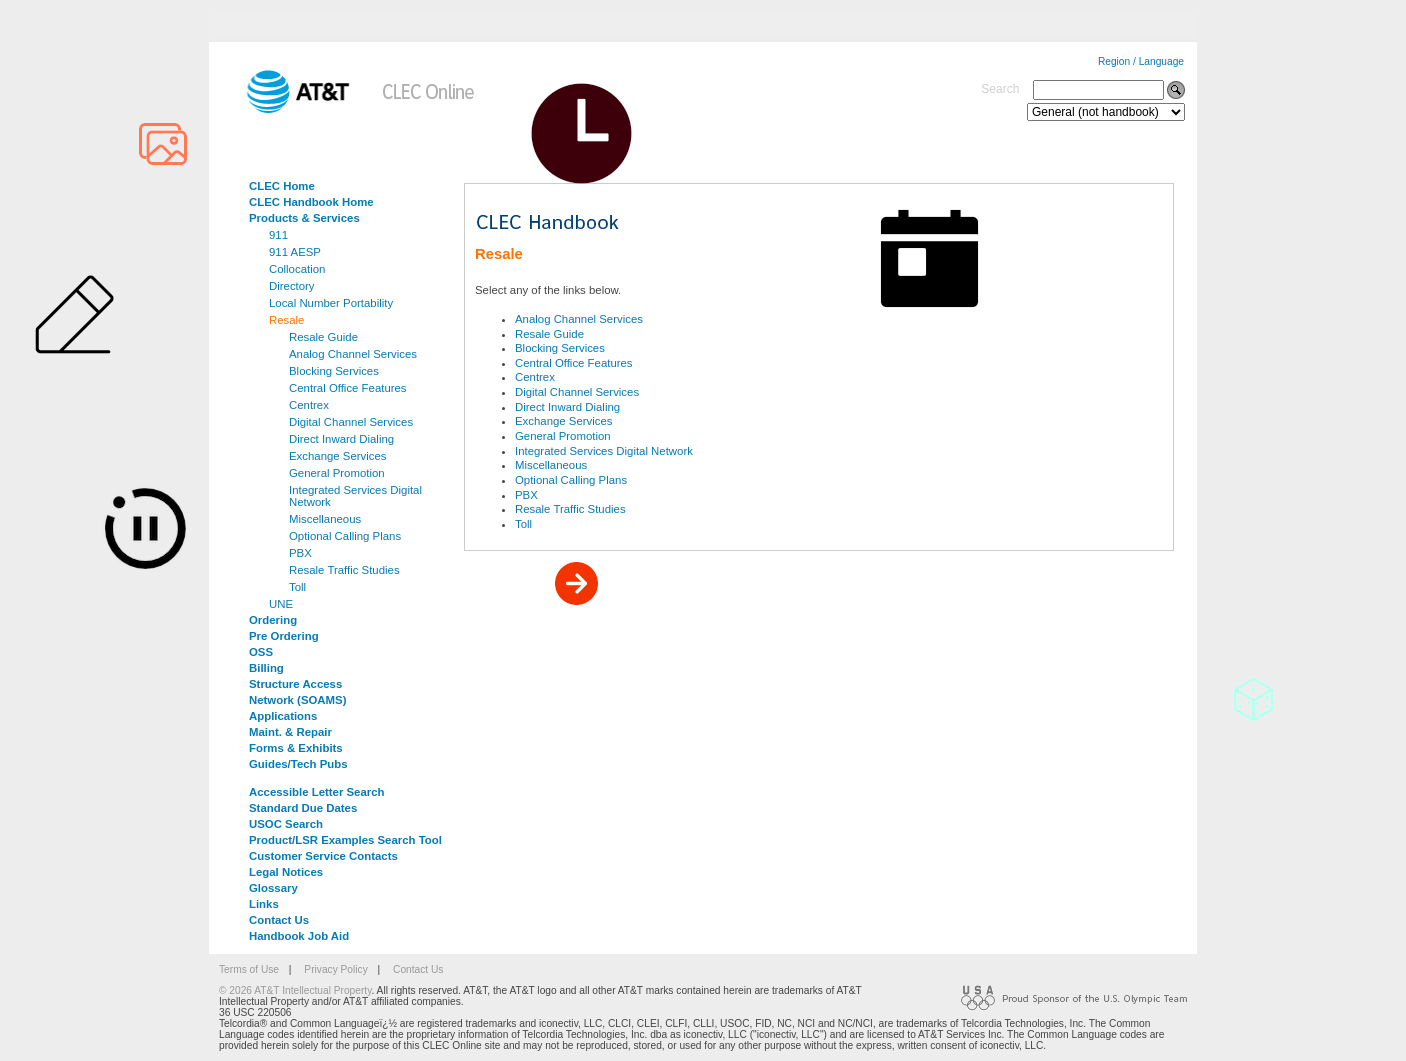 This screenshot has height=1061, width=1406. Describe the element at coordinates (145, 528) in the screenshot. I see `pause motion photo playback` at that location.